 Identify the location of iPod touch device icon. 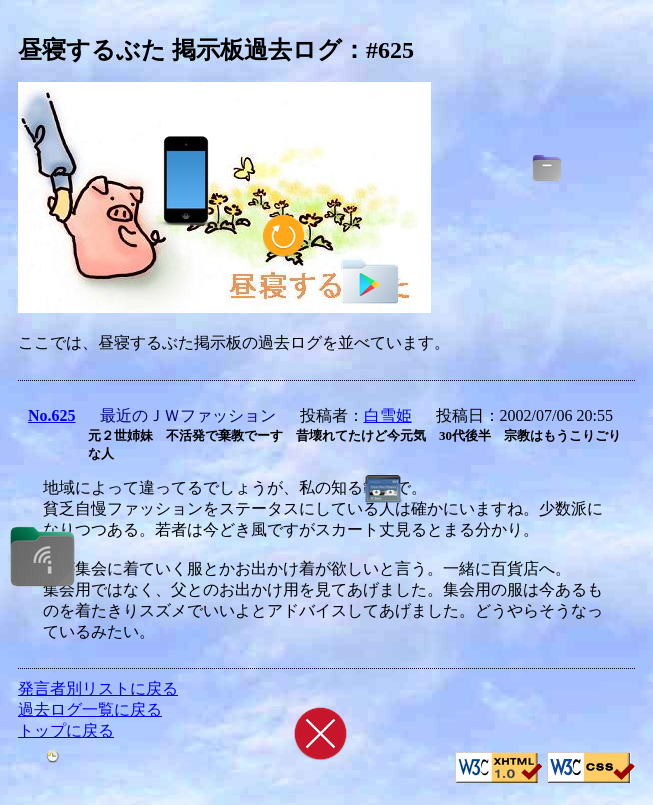
(186, 179).